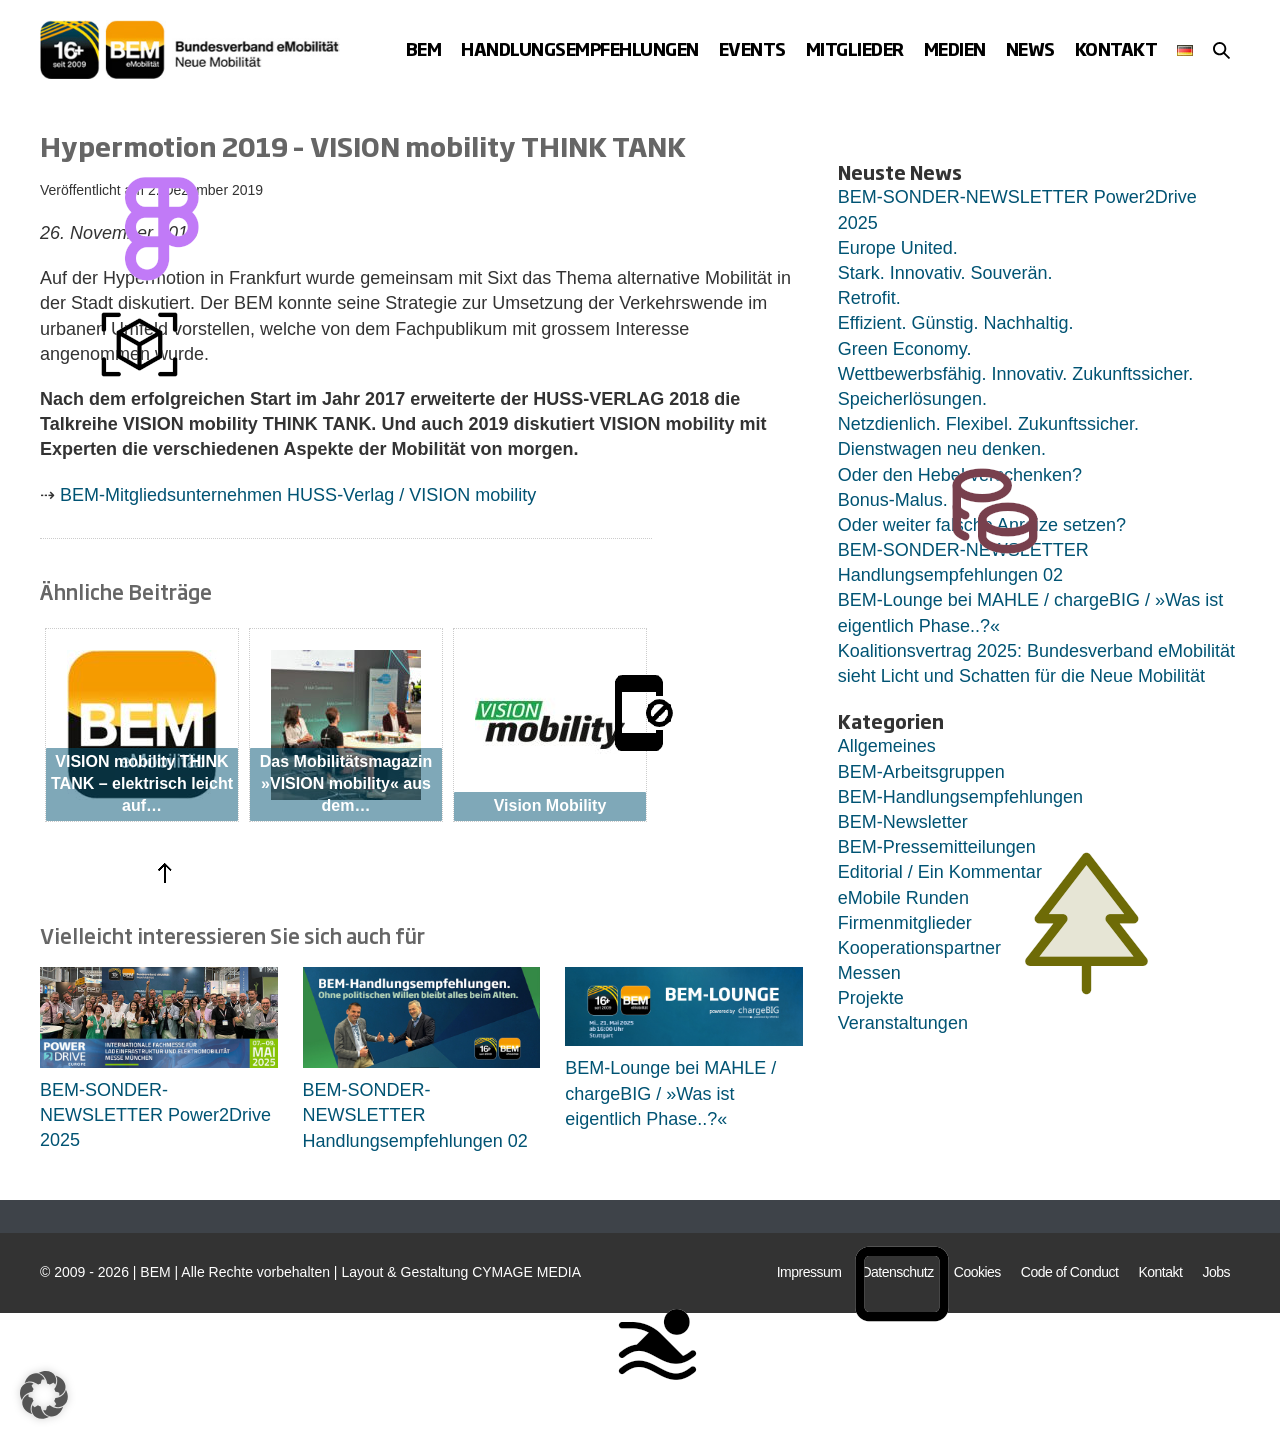 This screenshot has width=1280, height=1439. I want to click on scan or capture a 3D object, so click(139, 344).